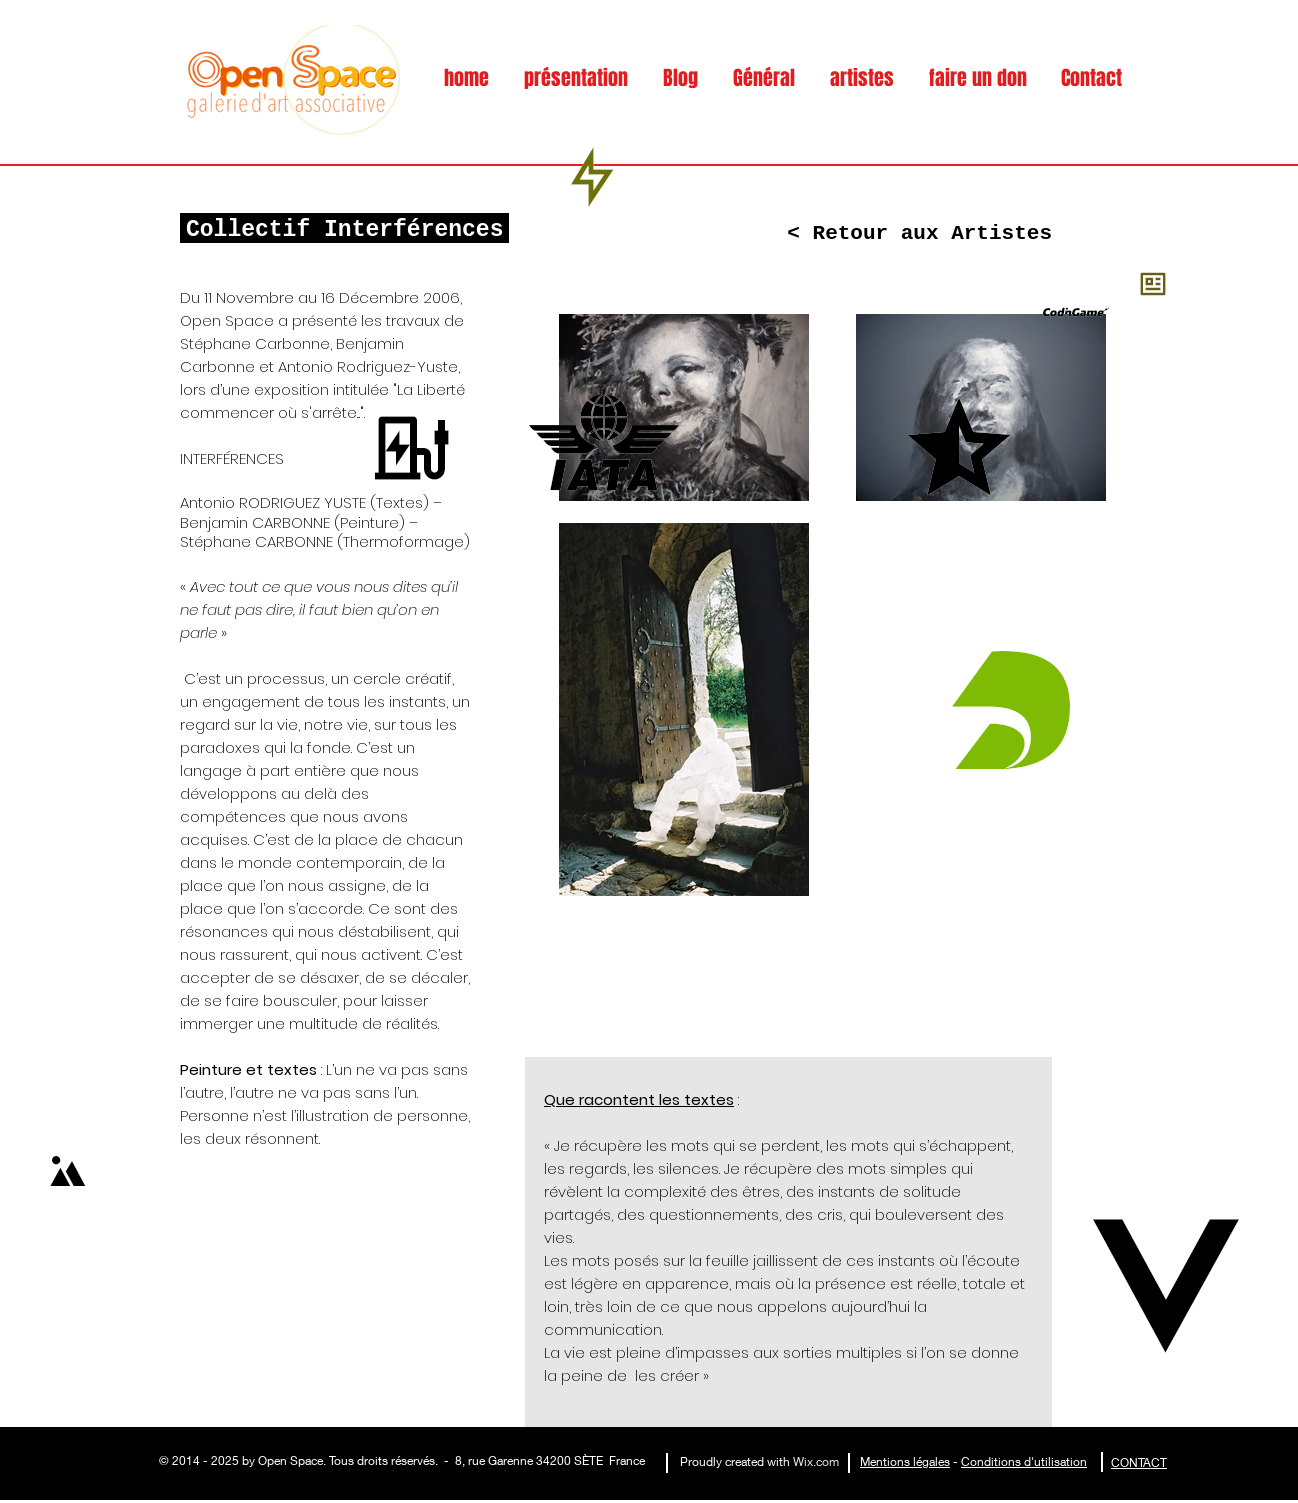  What do you see at coordinates (67, 1171) in the screenshot?
I see `switch to landscape photo mode` at bounding box center [67, 1171].